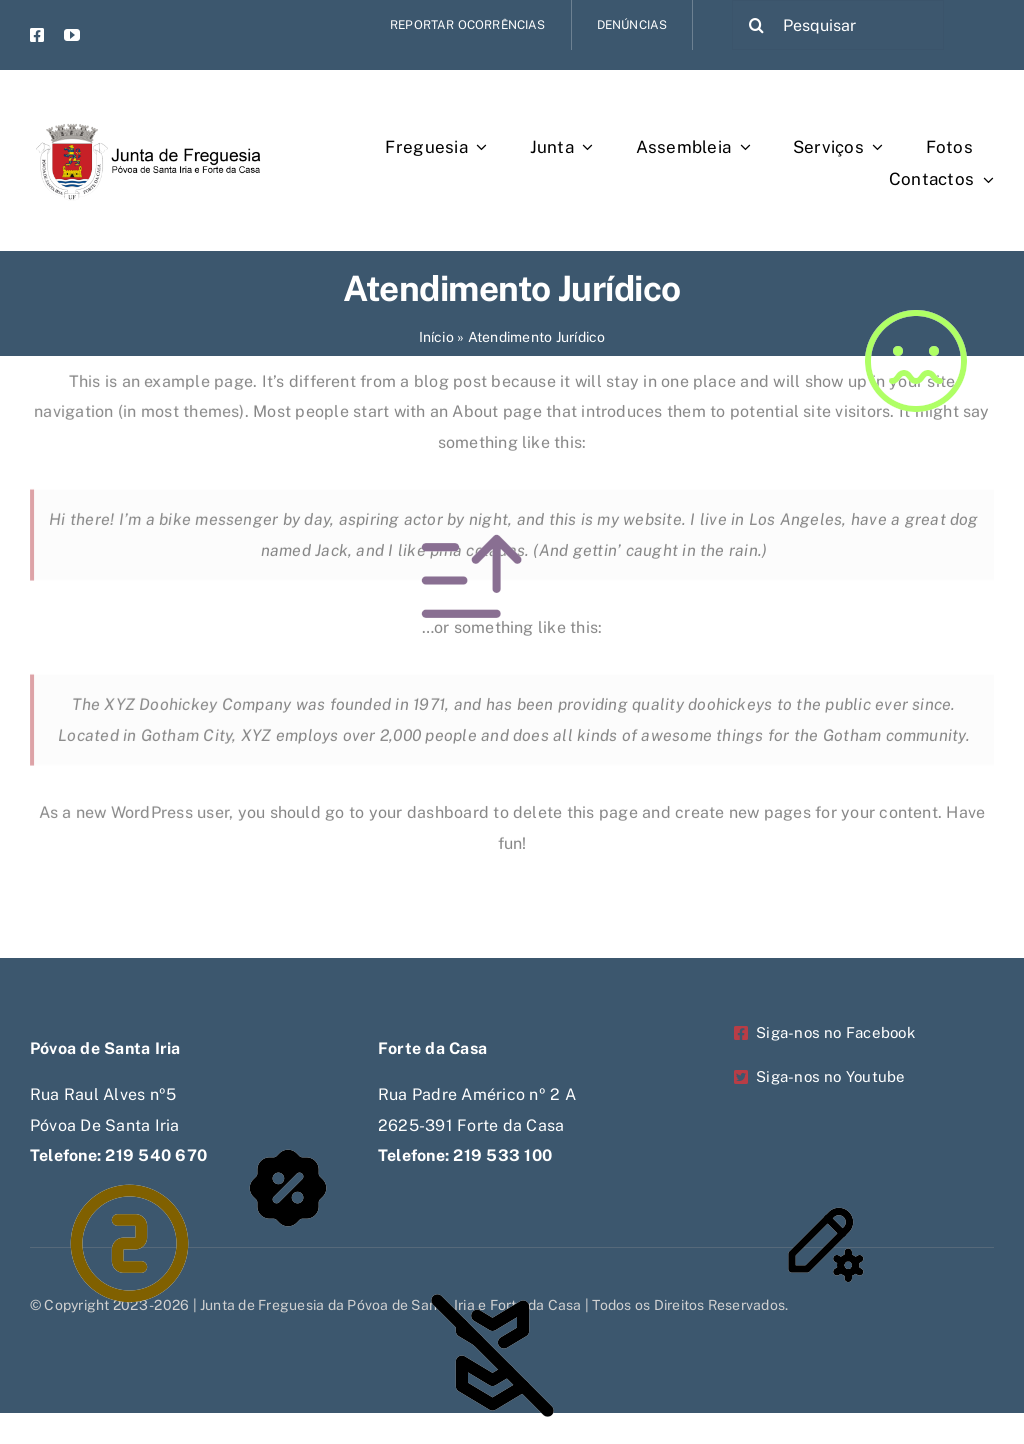  Describe the element at coordinates (288, 1188) in the screenshot. I see `view available discounts or promotions` at that location.